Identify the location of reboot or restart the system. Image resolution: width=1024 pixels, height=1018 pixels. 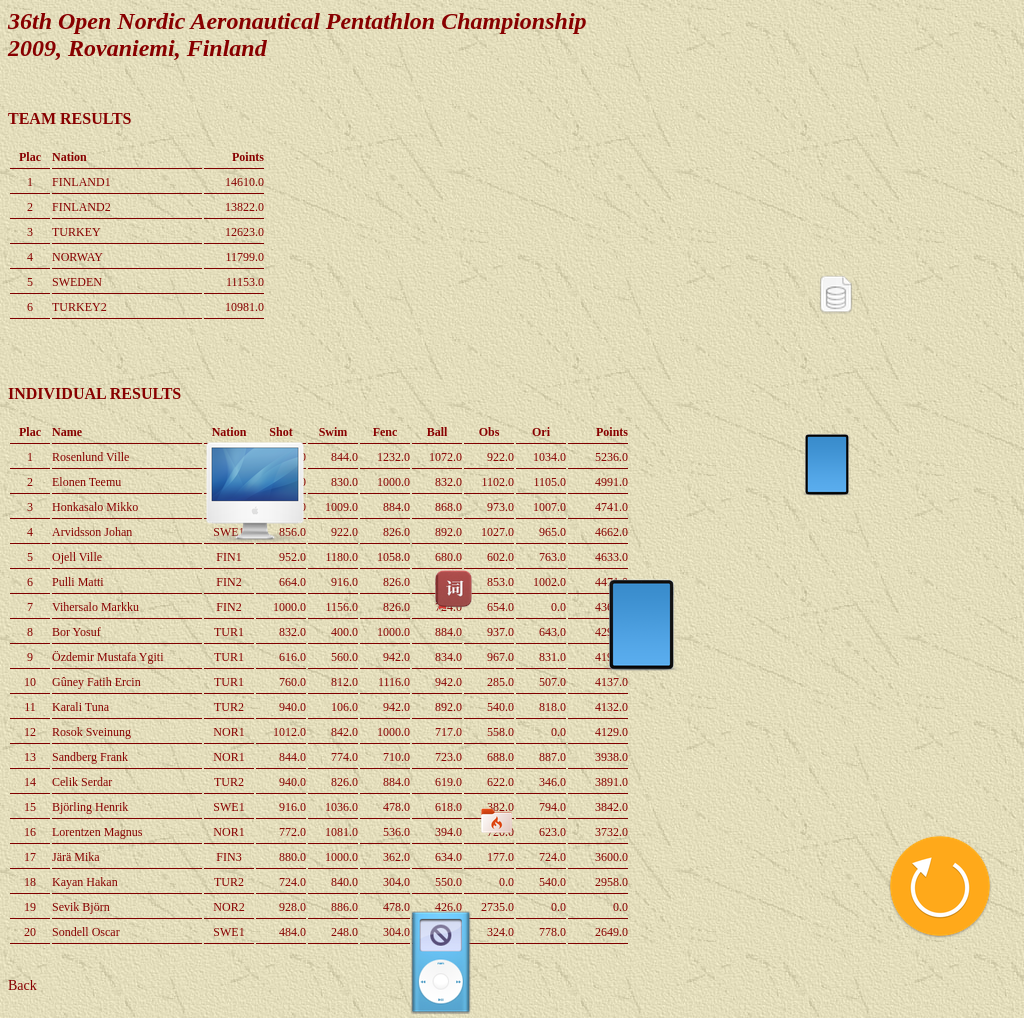
(940, 886).